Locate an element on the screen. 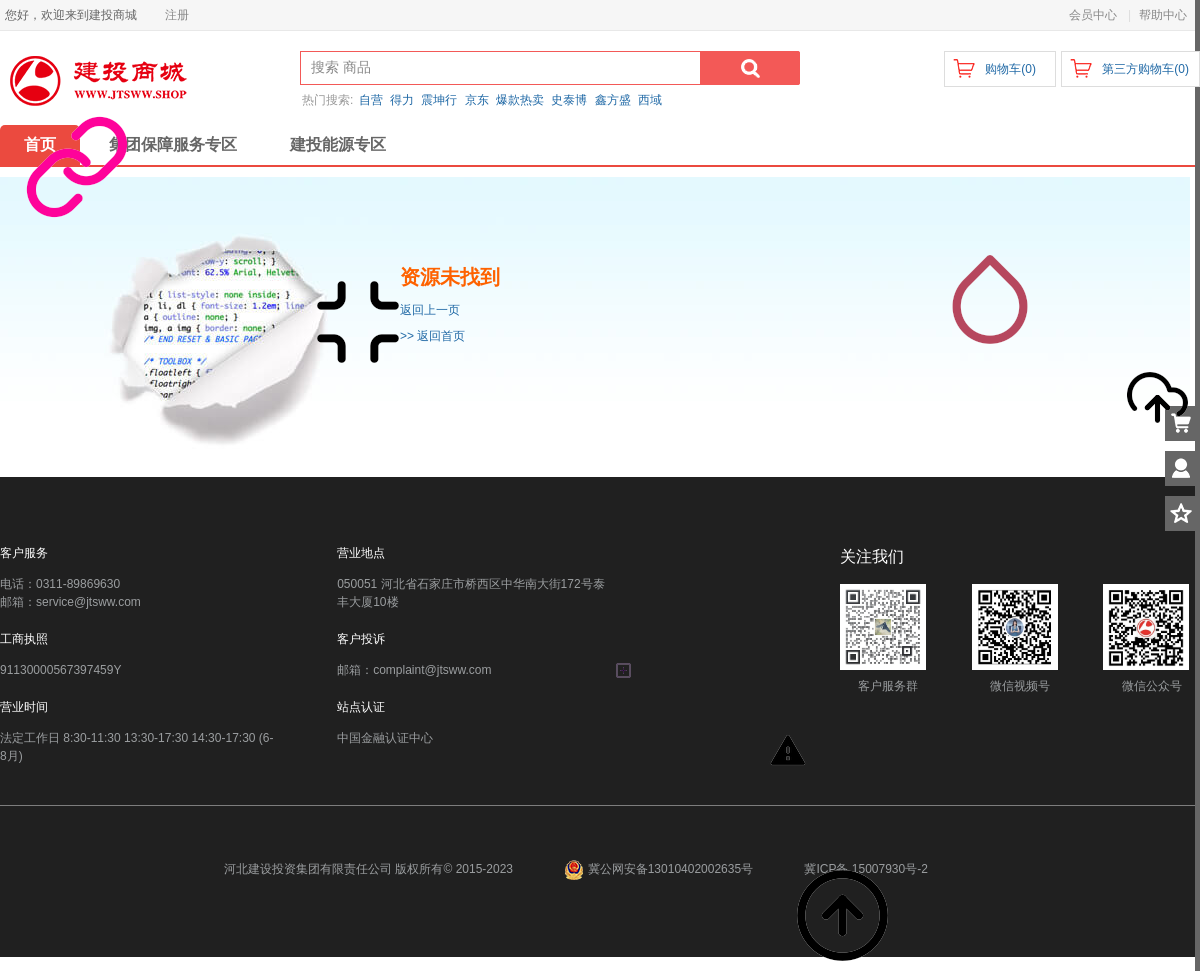  indicates a warning or potential problem is located at coordinates (788, 750).